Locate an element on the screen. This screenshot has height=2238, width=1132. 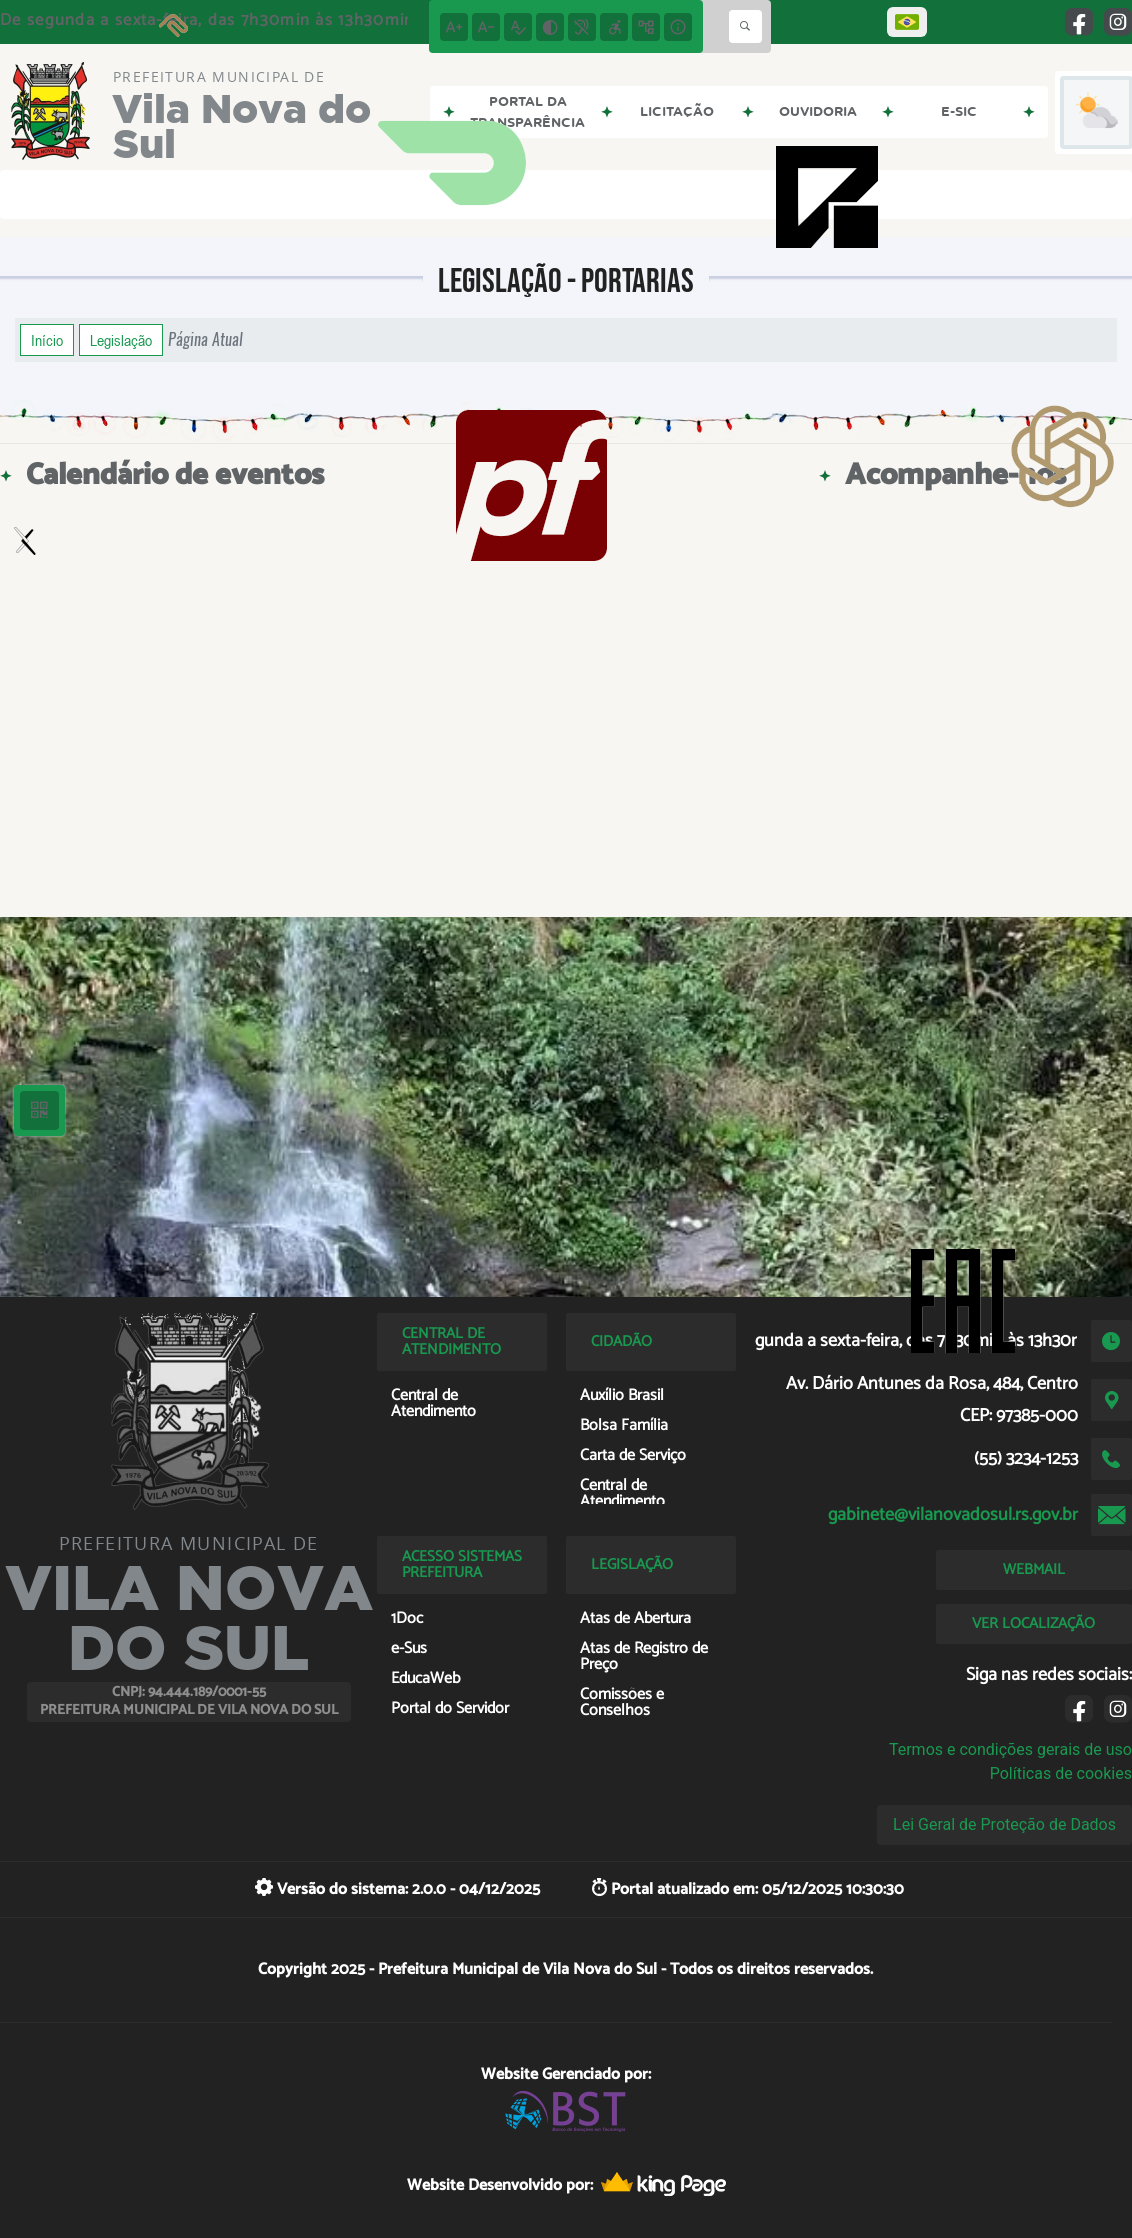
OpenAI logo is located at coordinates (1062, 456).